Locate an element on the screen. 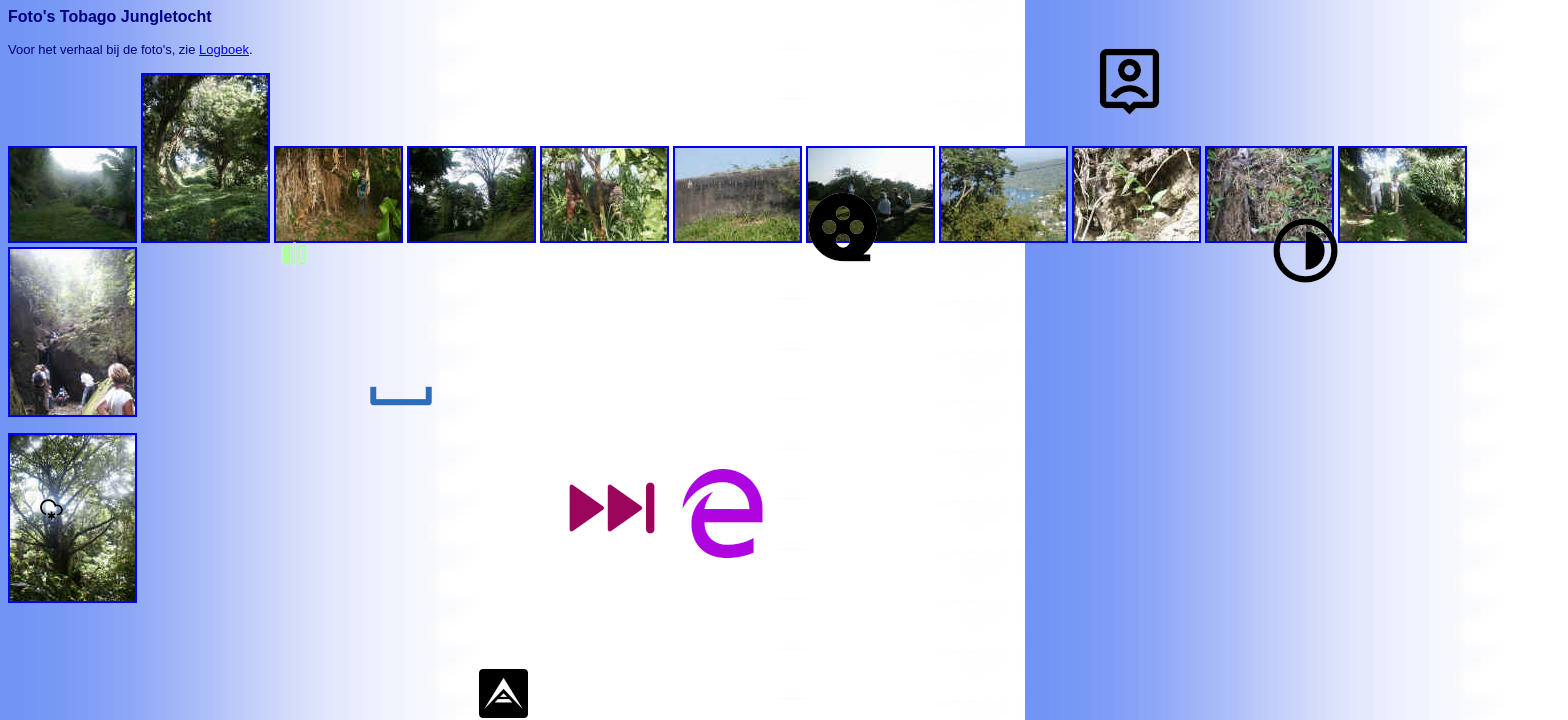 The height and width of the screenshot is (720, 1568). view profile location or address is located at coordinates (1129, 78).